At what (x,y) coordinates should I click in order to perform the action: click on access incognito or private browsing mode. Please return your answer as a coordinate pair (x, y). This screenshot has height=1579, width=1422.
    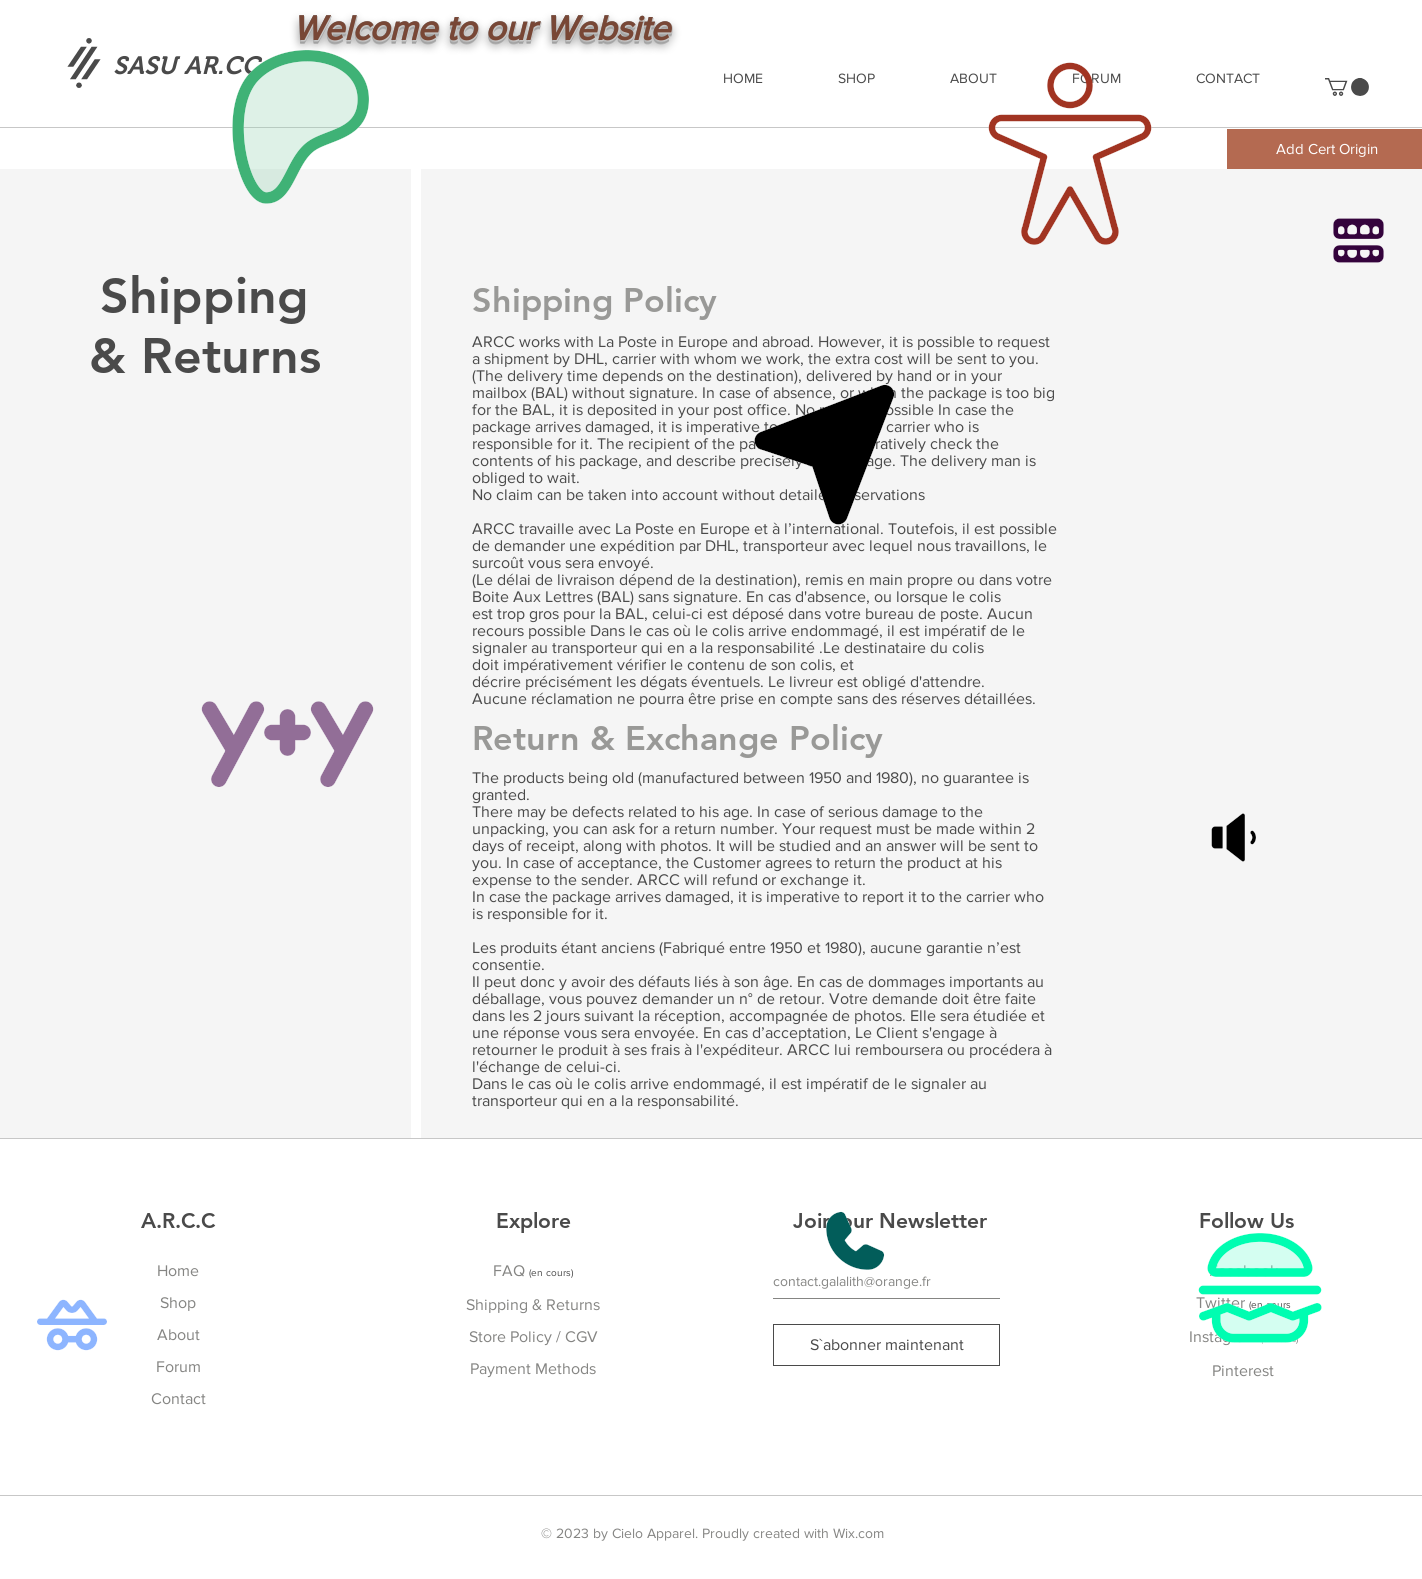
    Looking at the image, I should click on (72, 1325).